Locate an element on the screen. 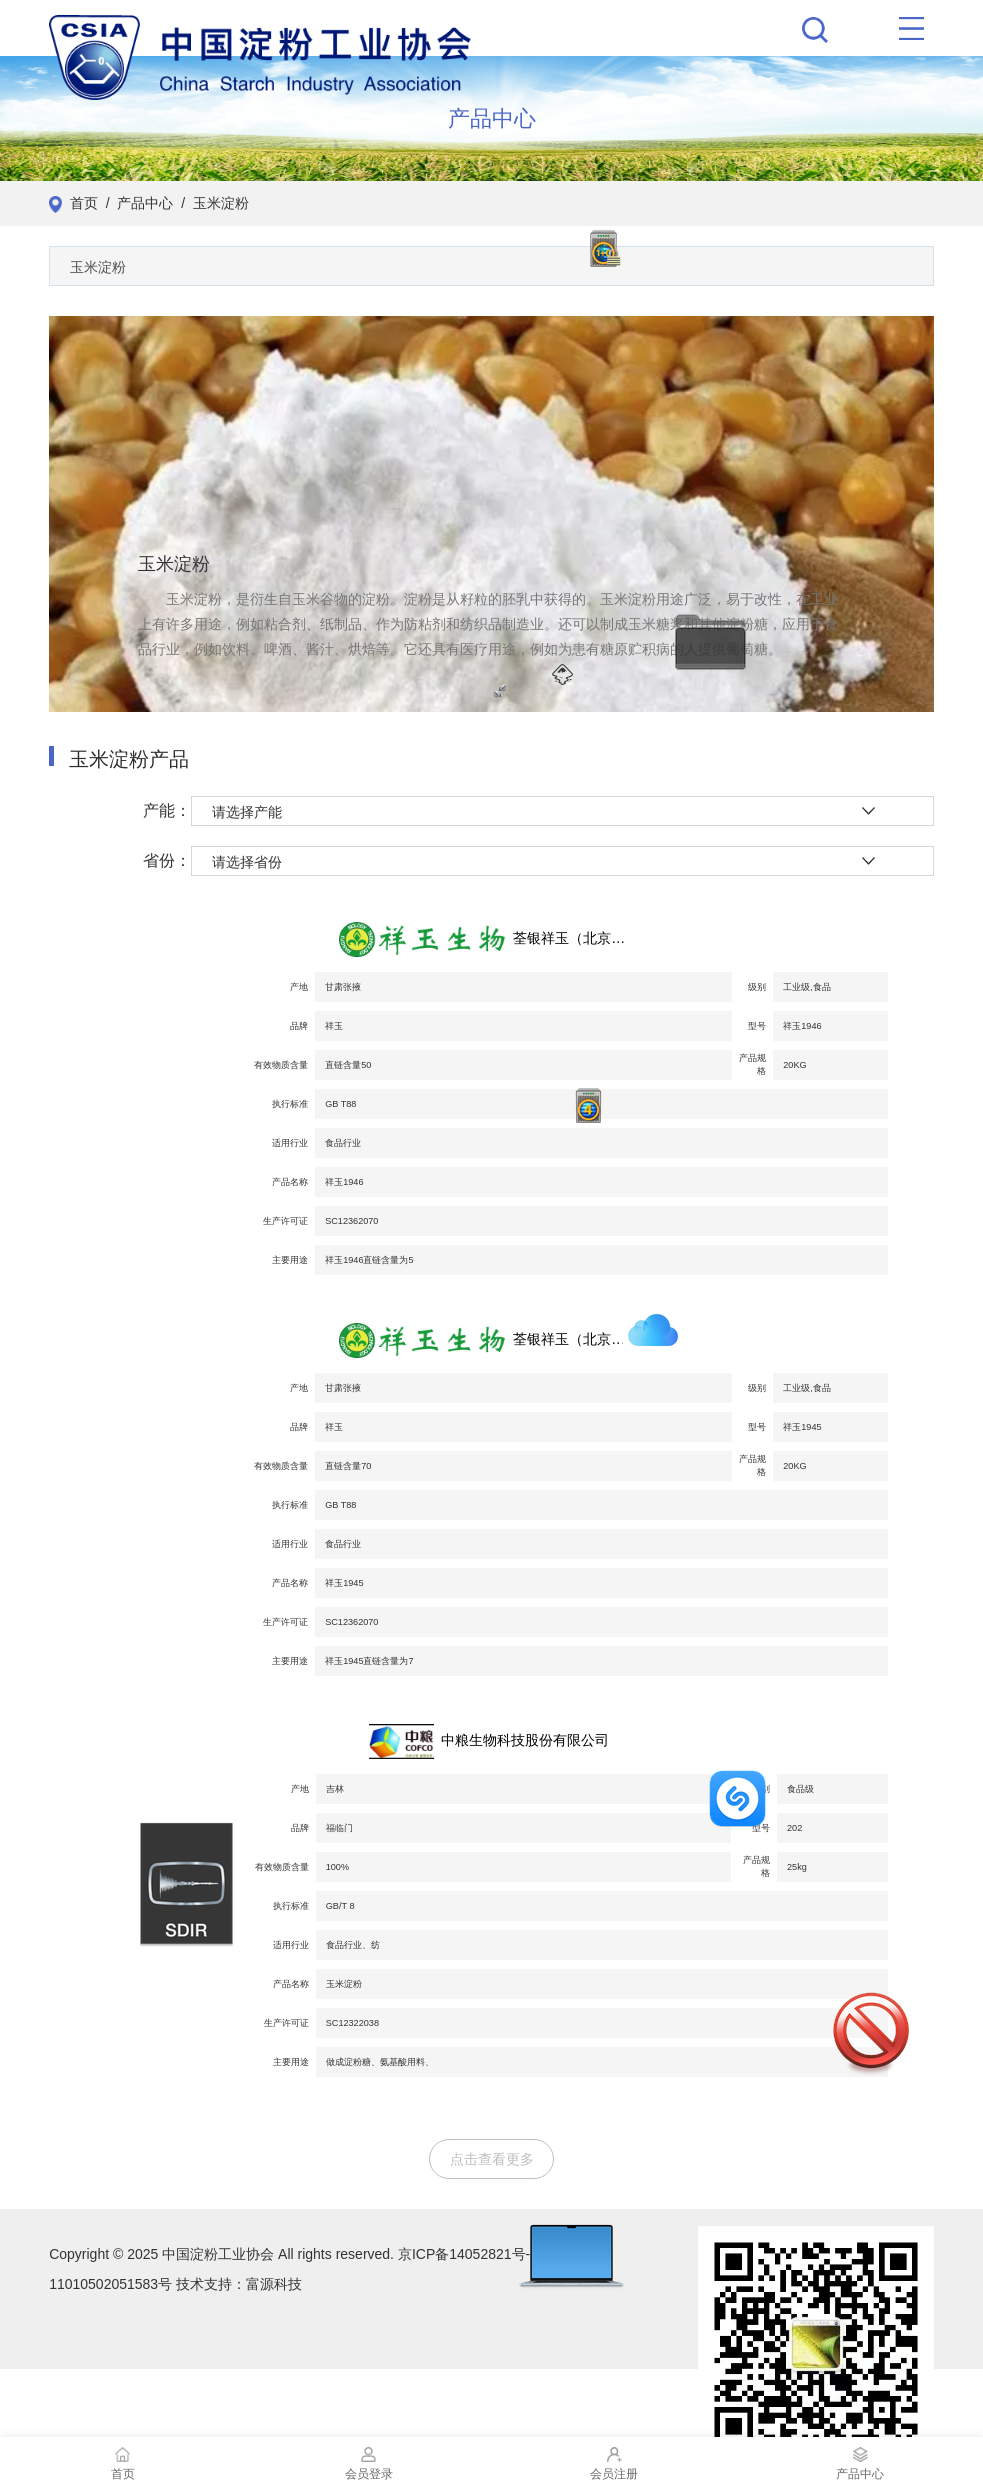 The height and width of the screenshot is (2492, 983). open iCloud+ settings and subscription management is located at coordinates (653, 1331).